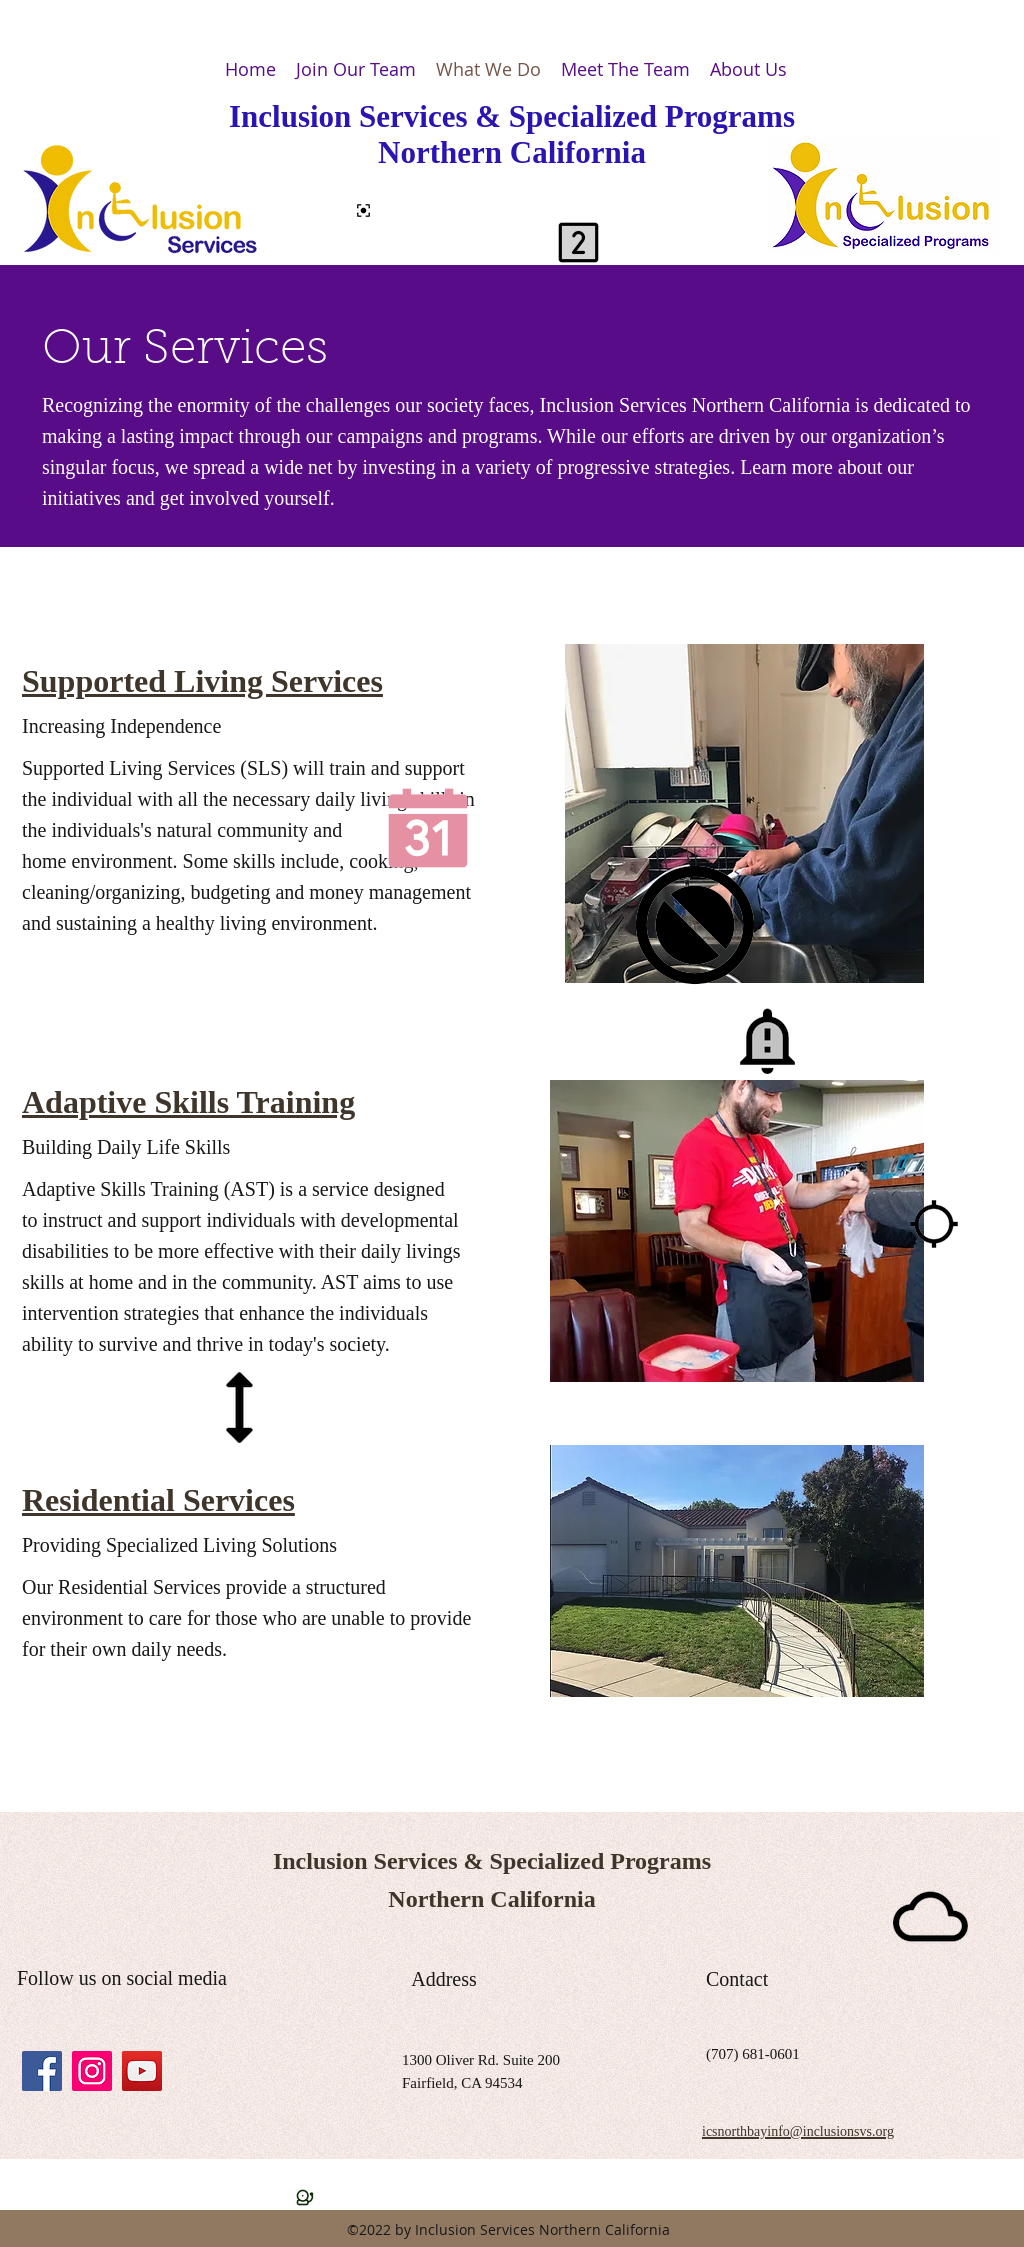 The width and height of the screenshot is (1024, 2247). I want to click on important notification requiring attention, so click(767, 1040).